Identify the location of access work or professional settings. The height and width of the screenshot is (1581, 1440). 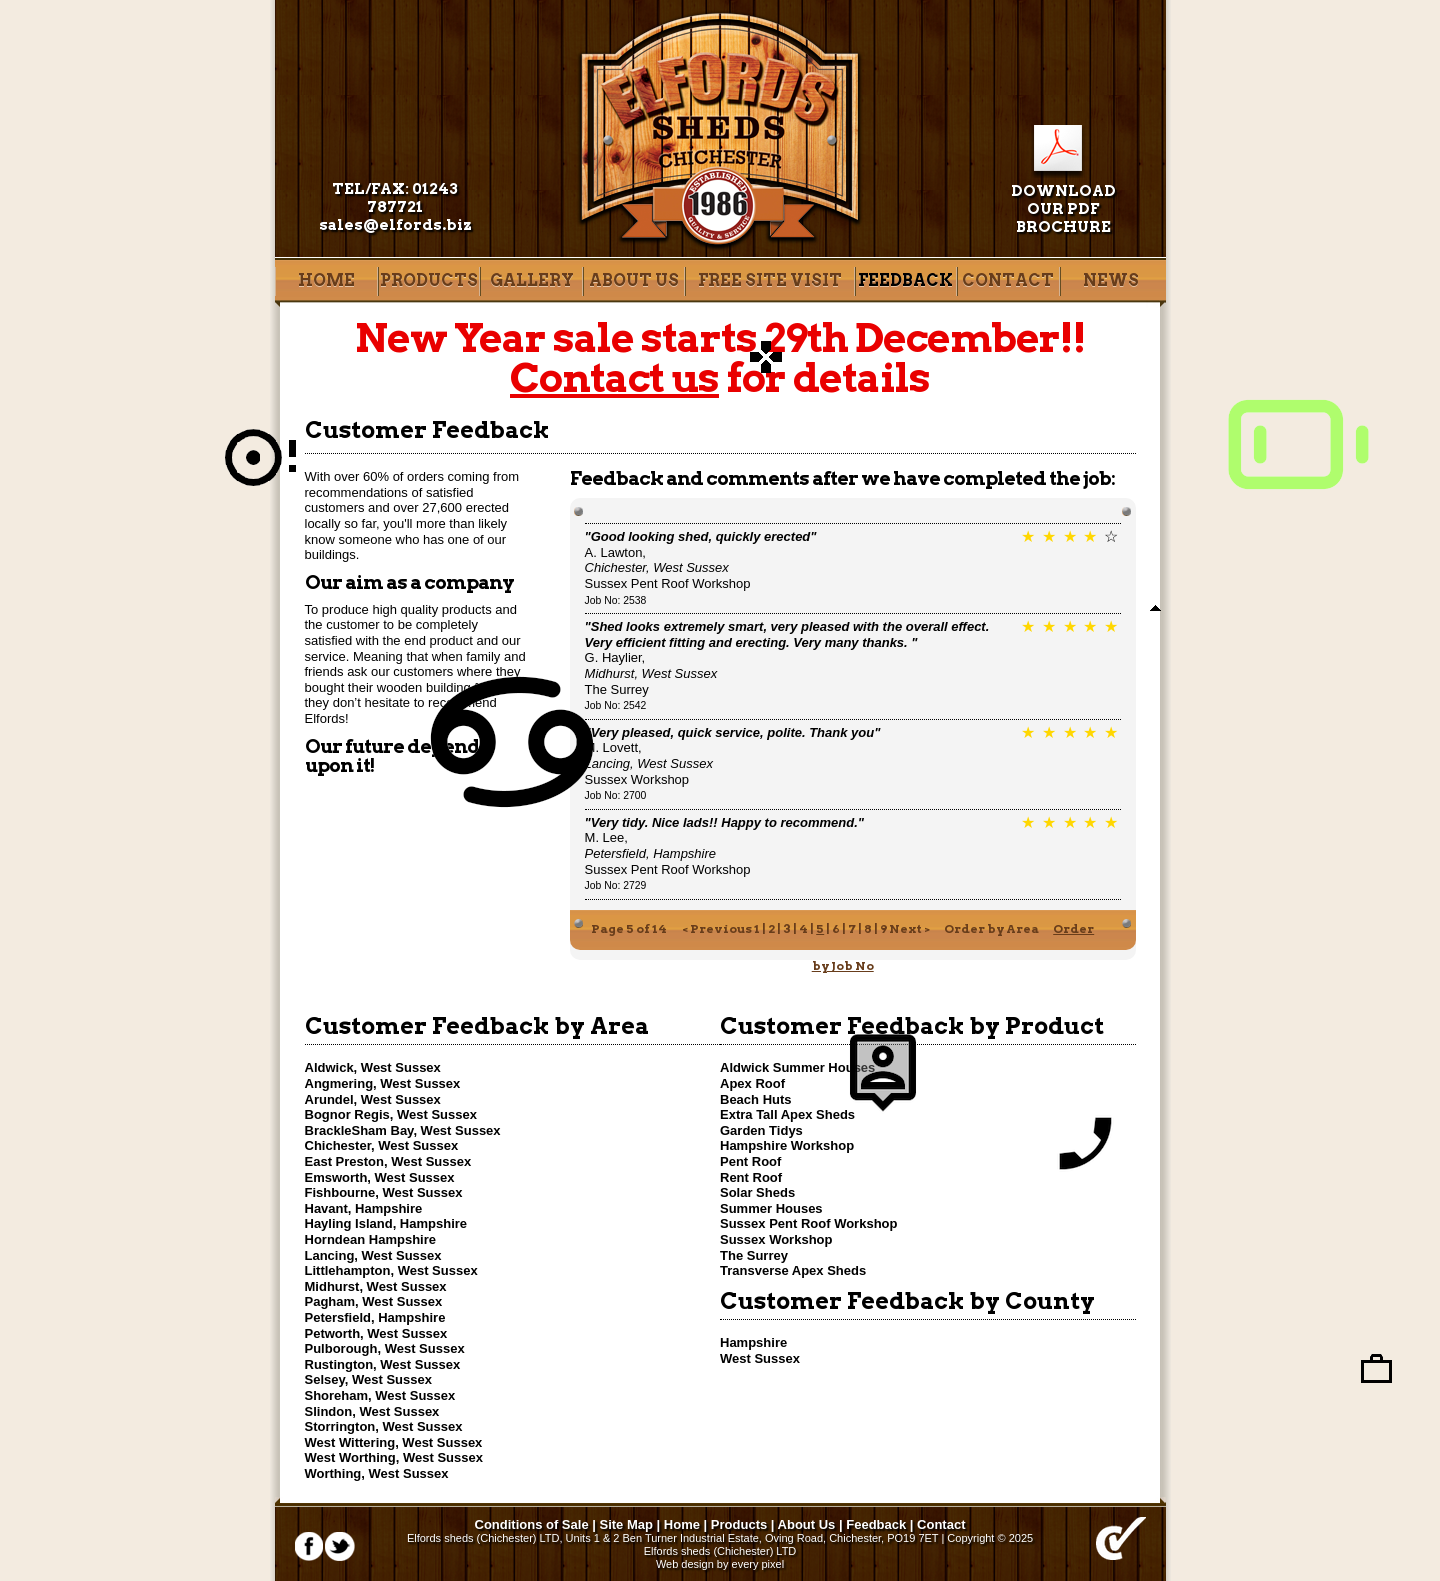
(1376, 1369).